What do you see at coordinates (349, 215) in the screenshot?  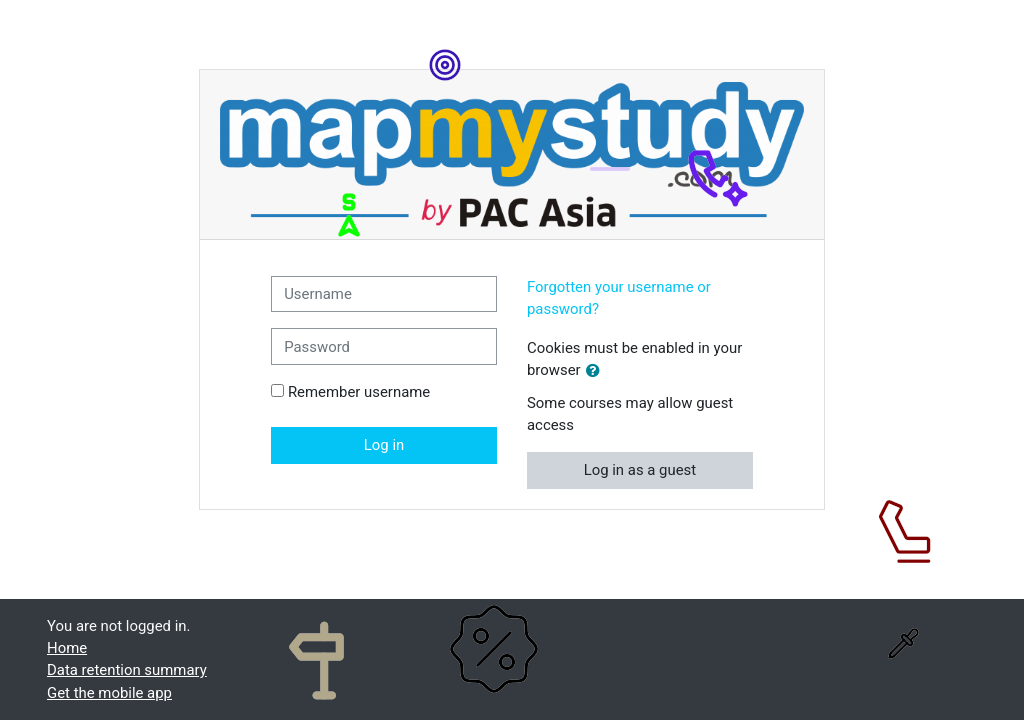 I see `navigate southward` at bounding box center [349, 215].